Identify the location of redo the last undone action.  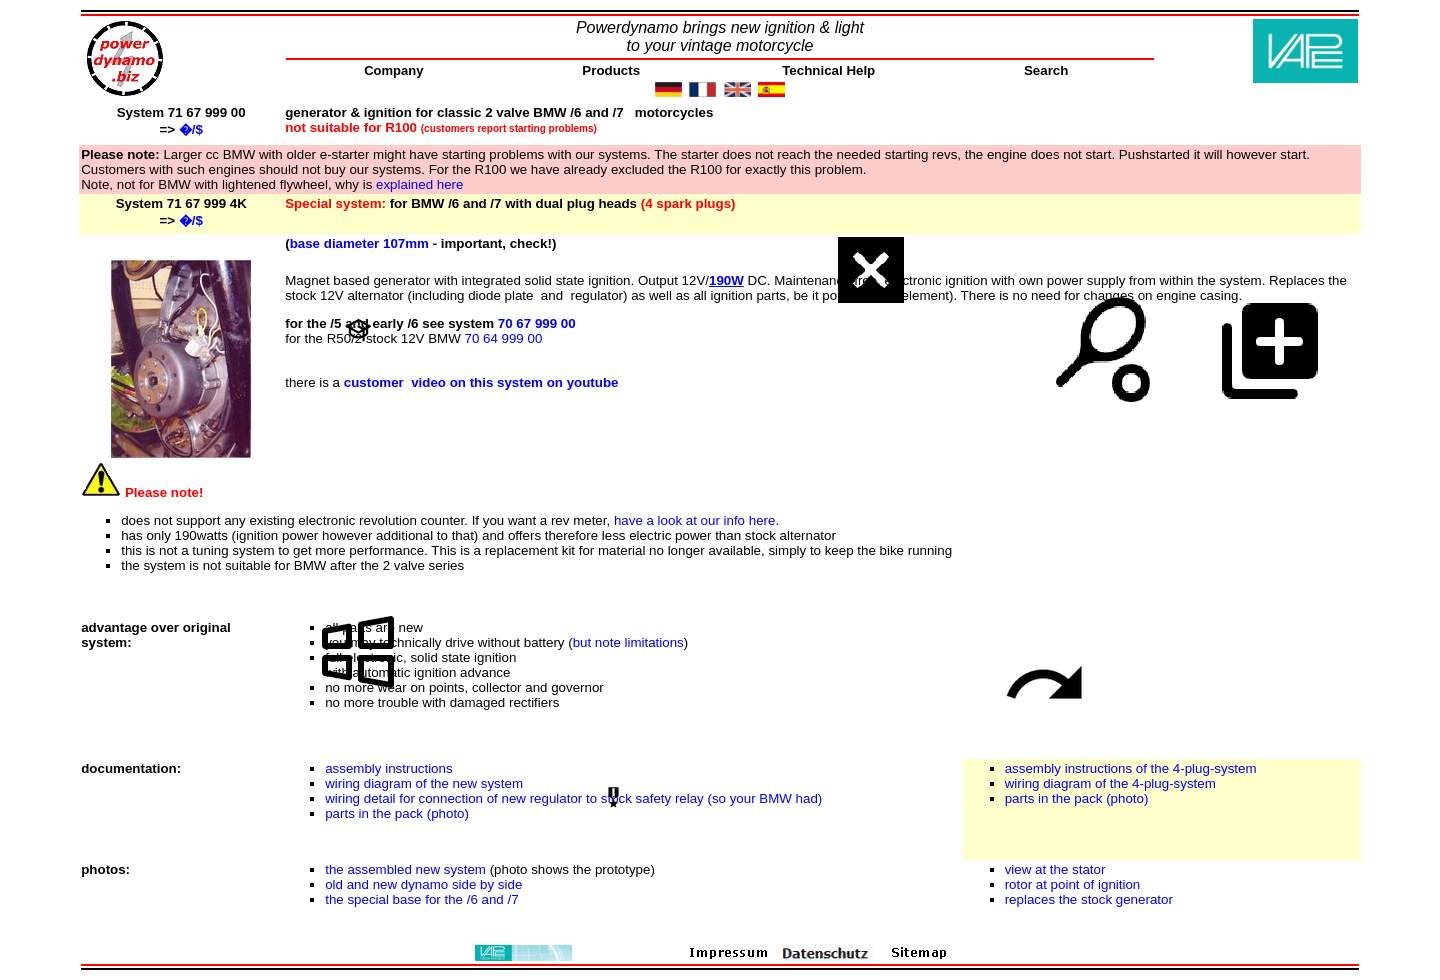
(1045, 684).